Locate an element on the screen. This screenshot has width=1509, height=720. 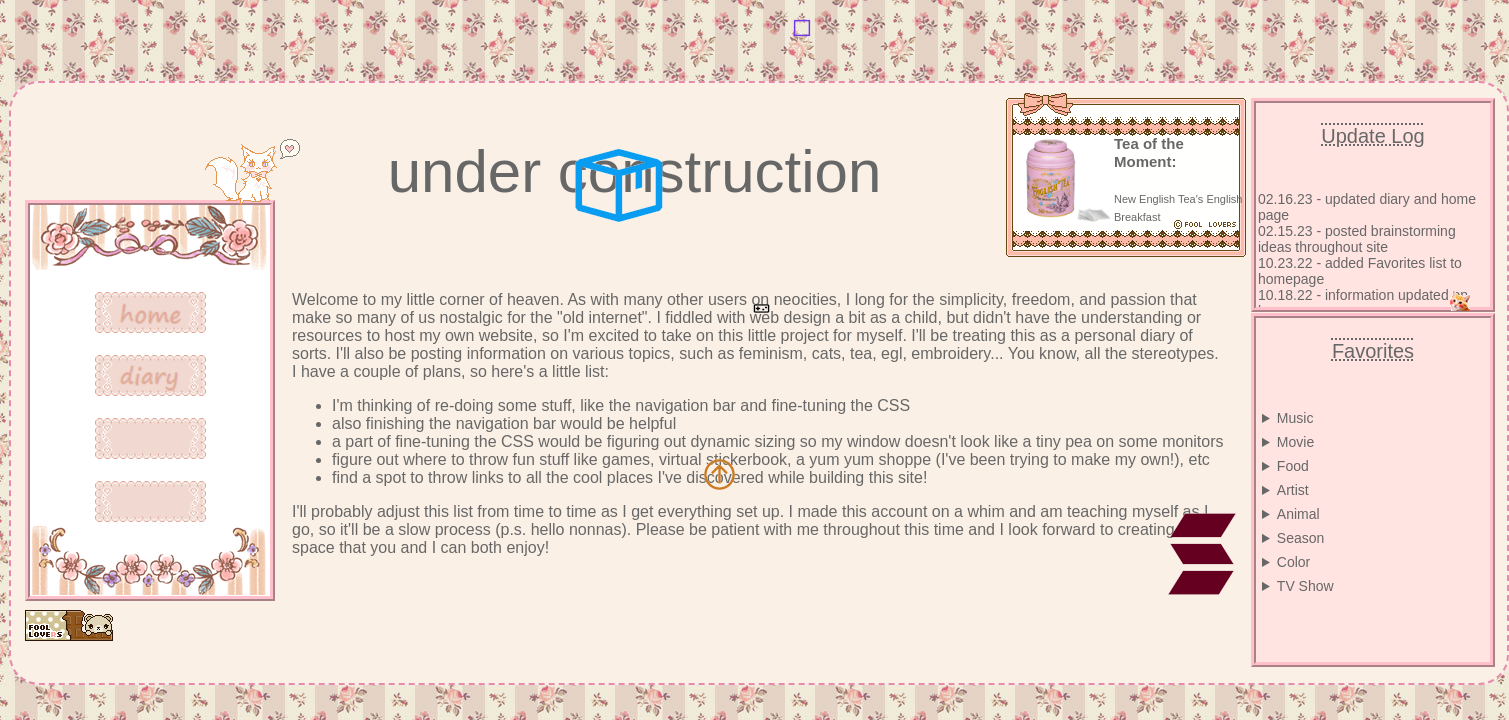
maximize the current window is located at coordinates (802, 28).